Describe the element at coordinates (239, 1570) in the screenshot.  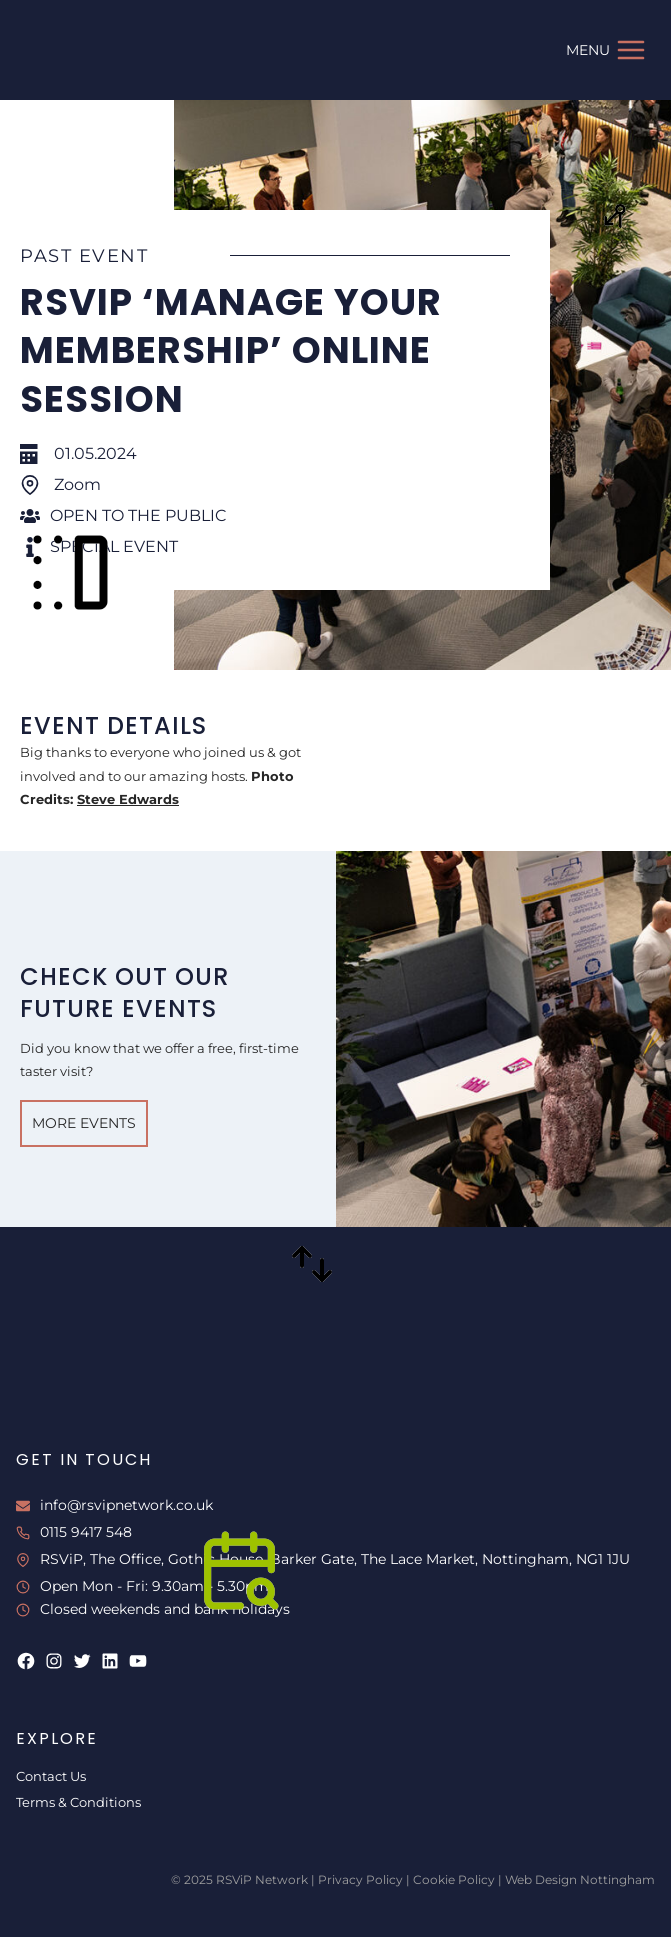
I see `search for events or dates in calendar` at that location.